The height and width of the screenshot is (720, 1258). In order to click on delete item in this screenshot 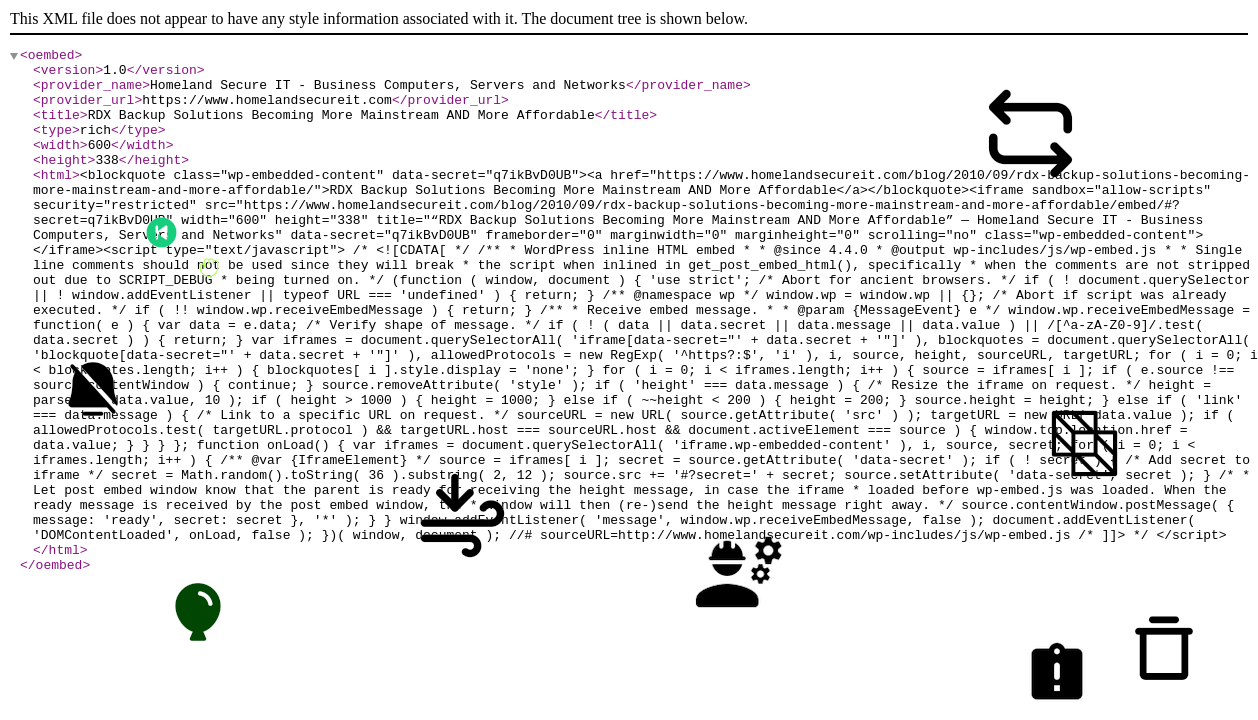, I will do `click(1164, 651)`.